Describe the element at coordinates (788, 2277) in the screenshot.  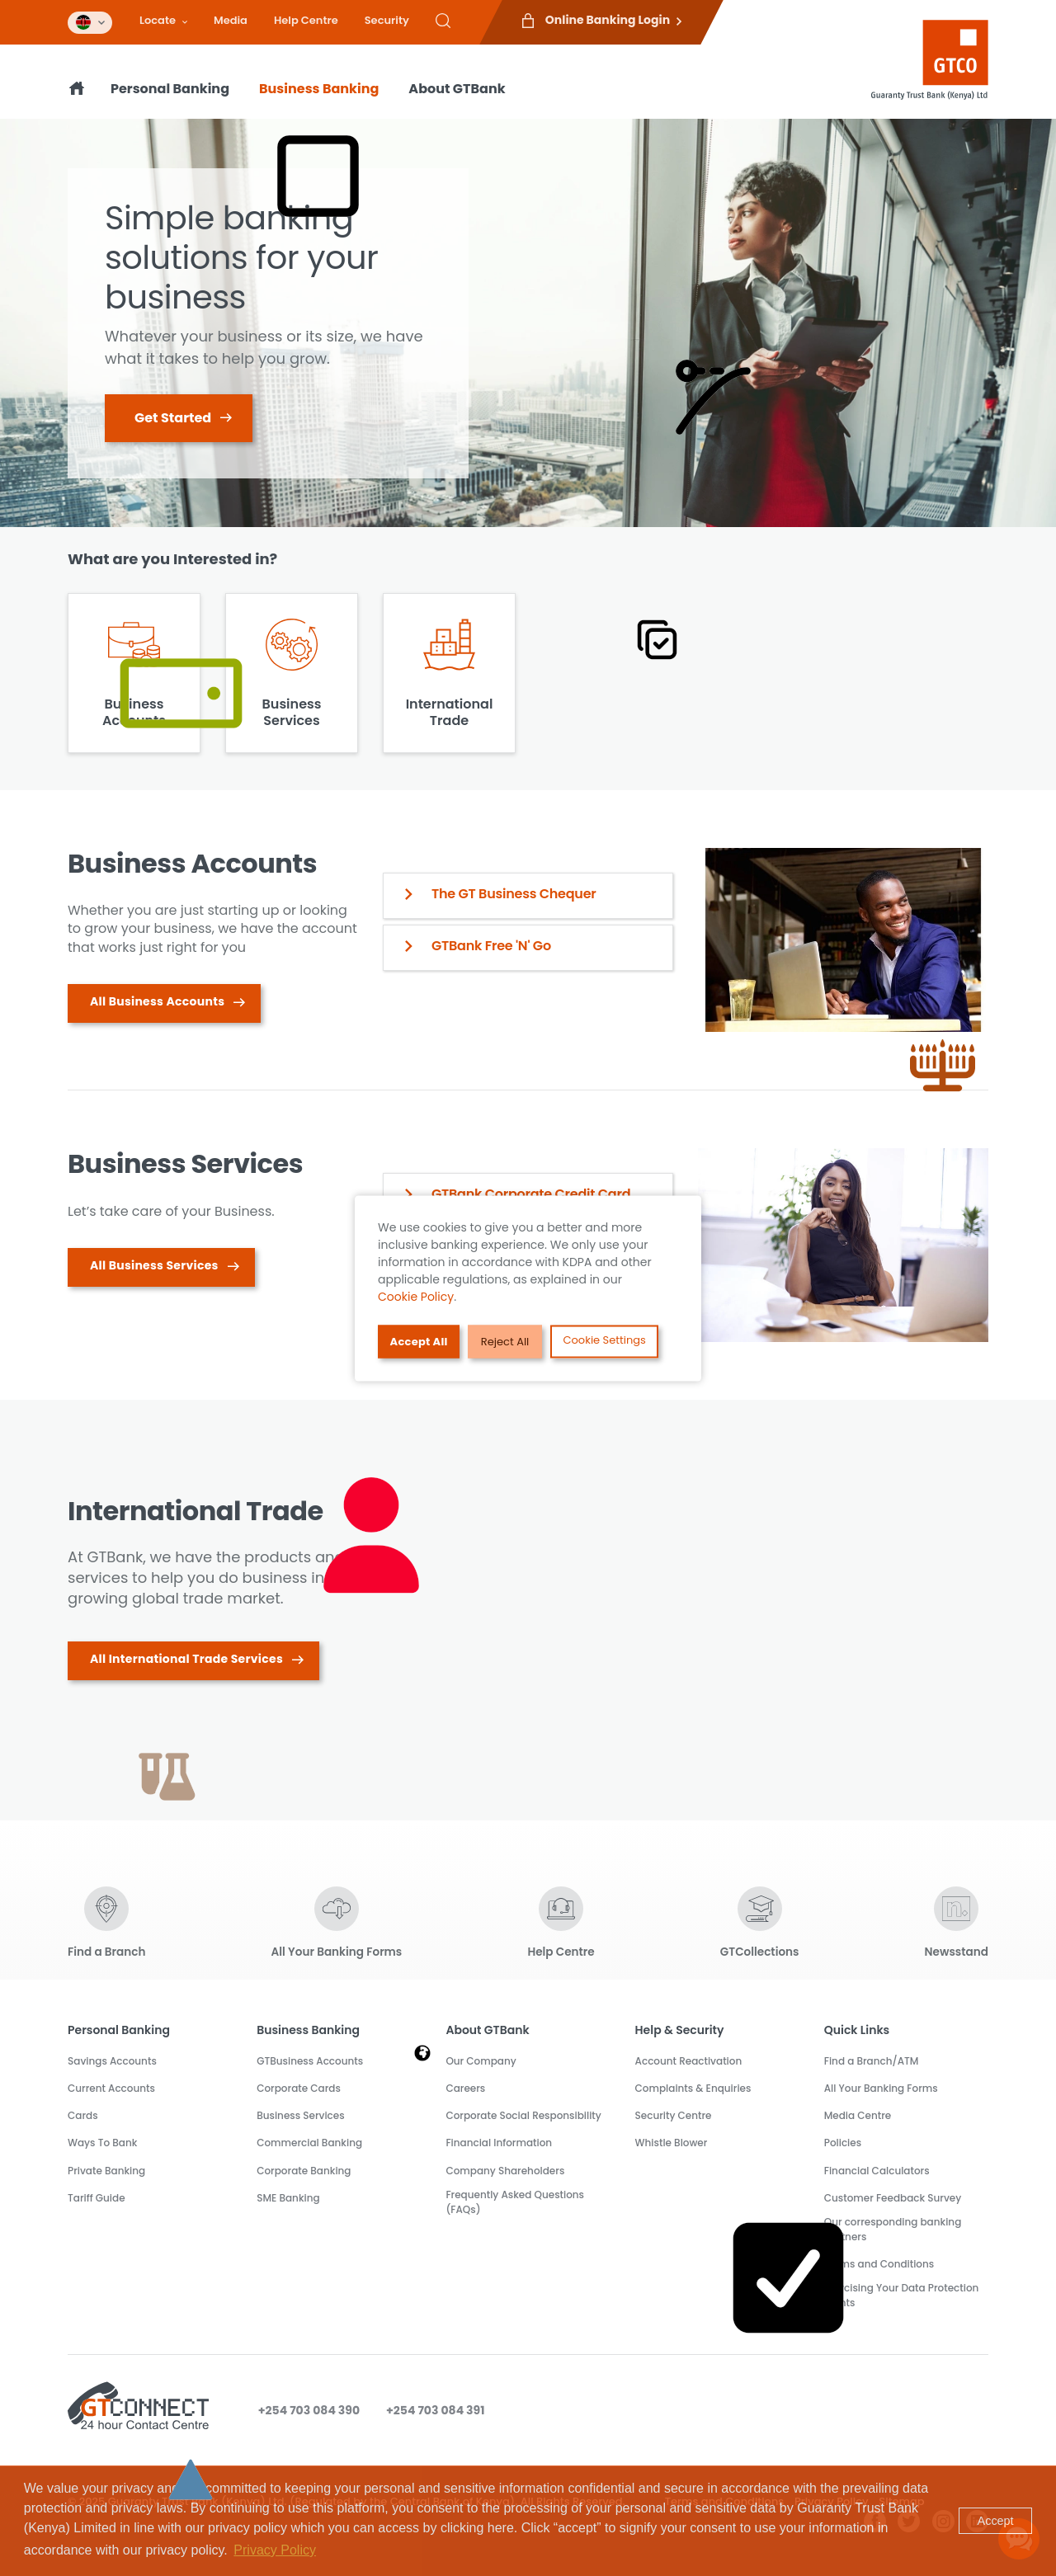
I see `confirm or submit an action` at that location.